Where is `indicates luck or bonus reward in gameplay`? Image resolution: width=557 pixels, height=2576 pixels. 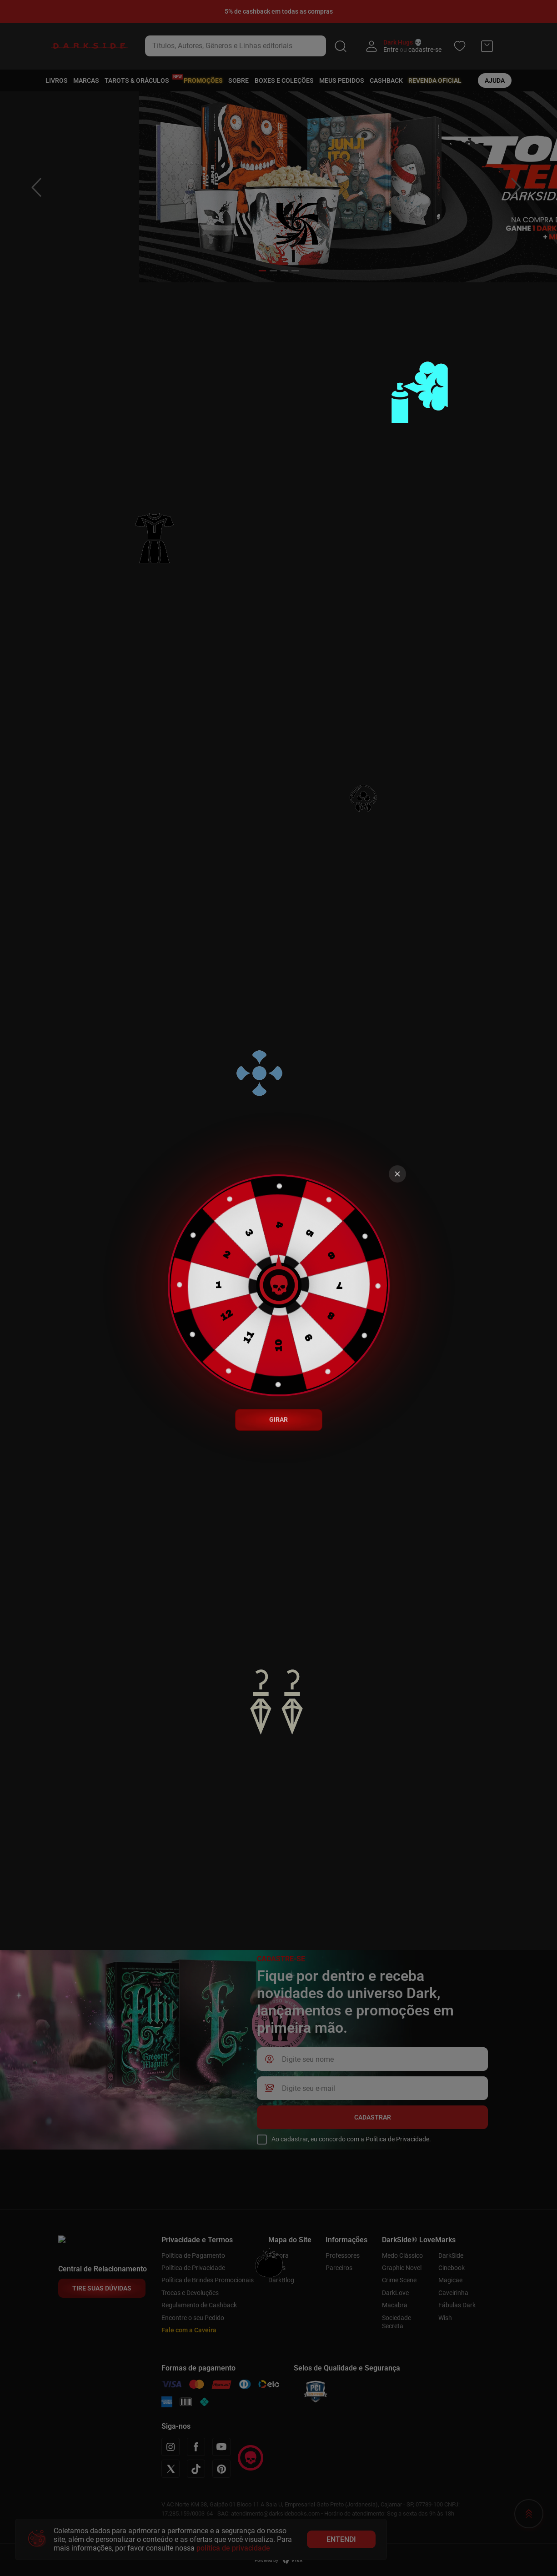
indicates luck or bonus reward in gameplay is located at coordinates (259, 1073).